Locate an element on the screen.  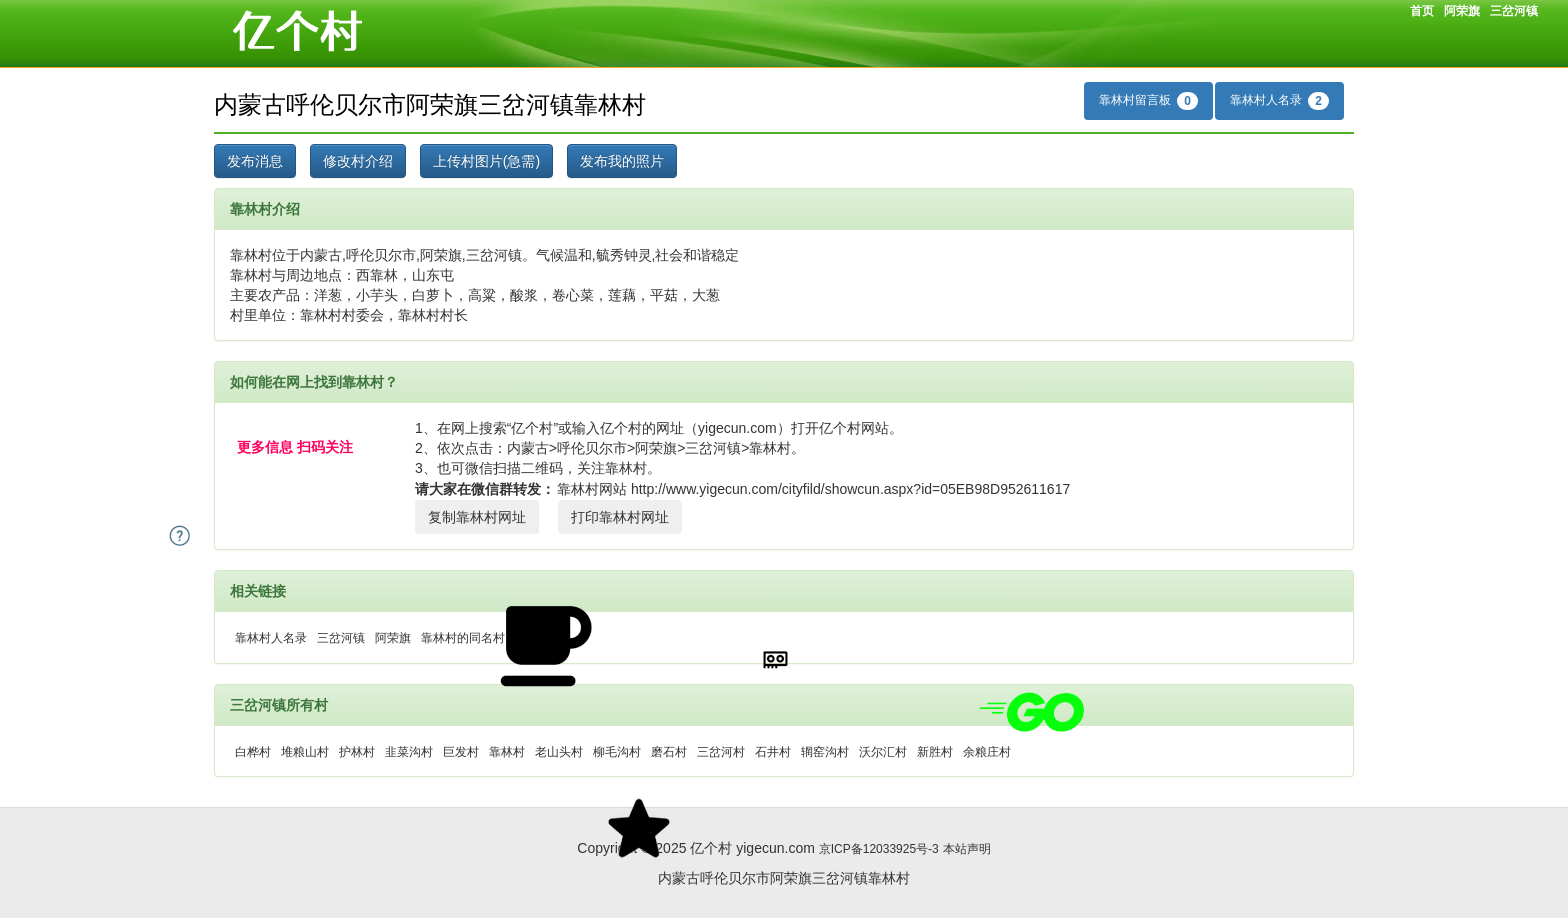
view graphics card information is located at coordinates (775, 659).